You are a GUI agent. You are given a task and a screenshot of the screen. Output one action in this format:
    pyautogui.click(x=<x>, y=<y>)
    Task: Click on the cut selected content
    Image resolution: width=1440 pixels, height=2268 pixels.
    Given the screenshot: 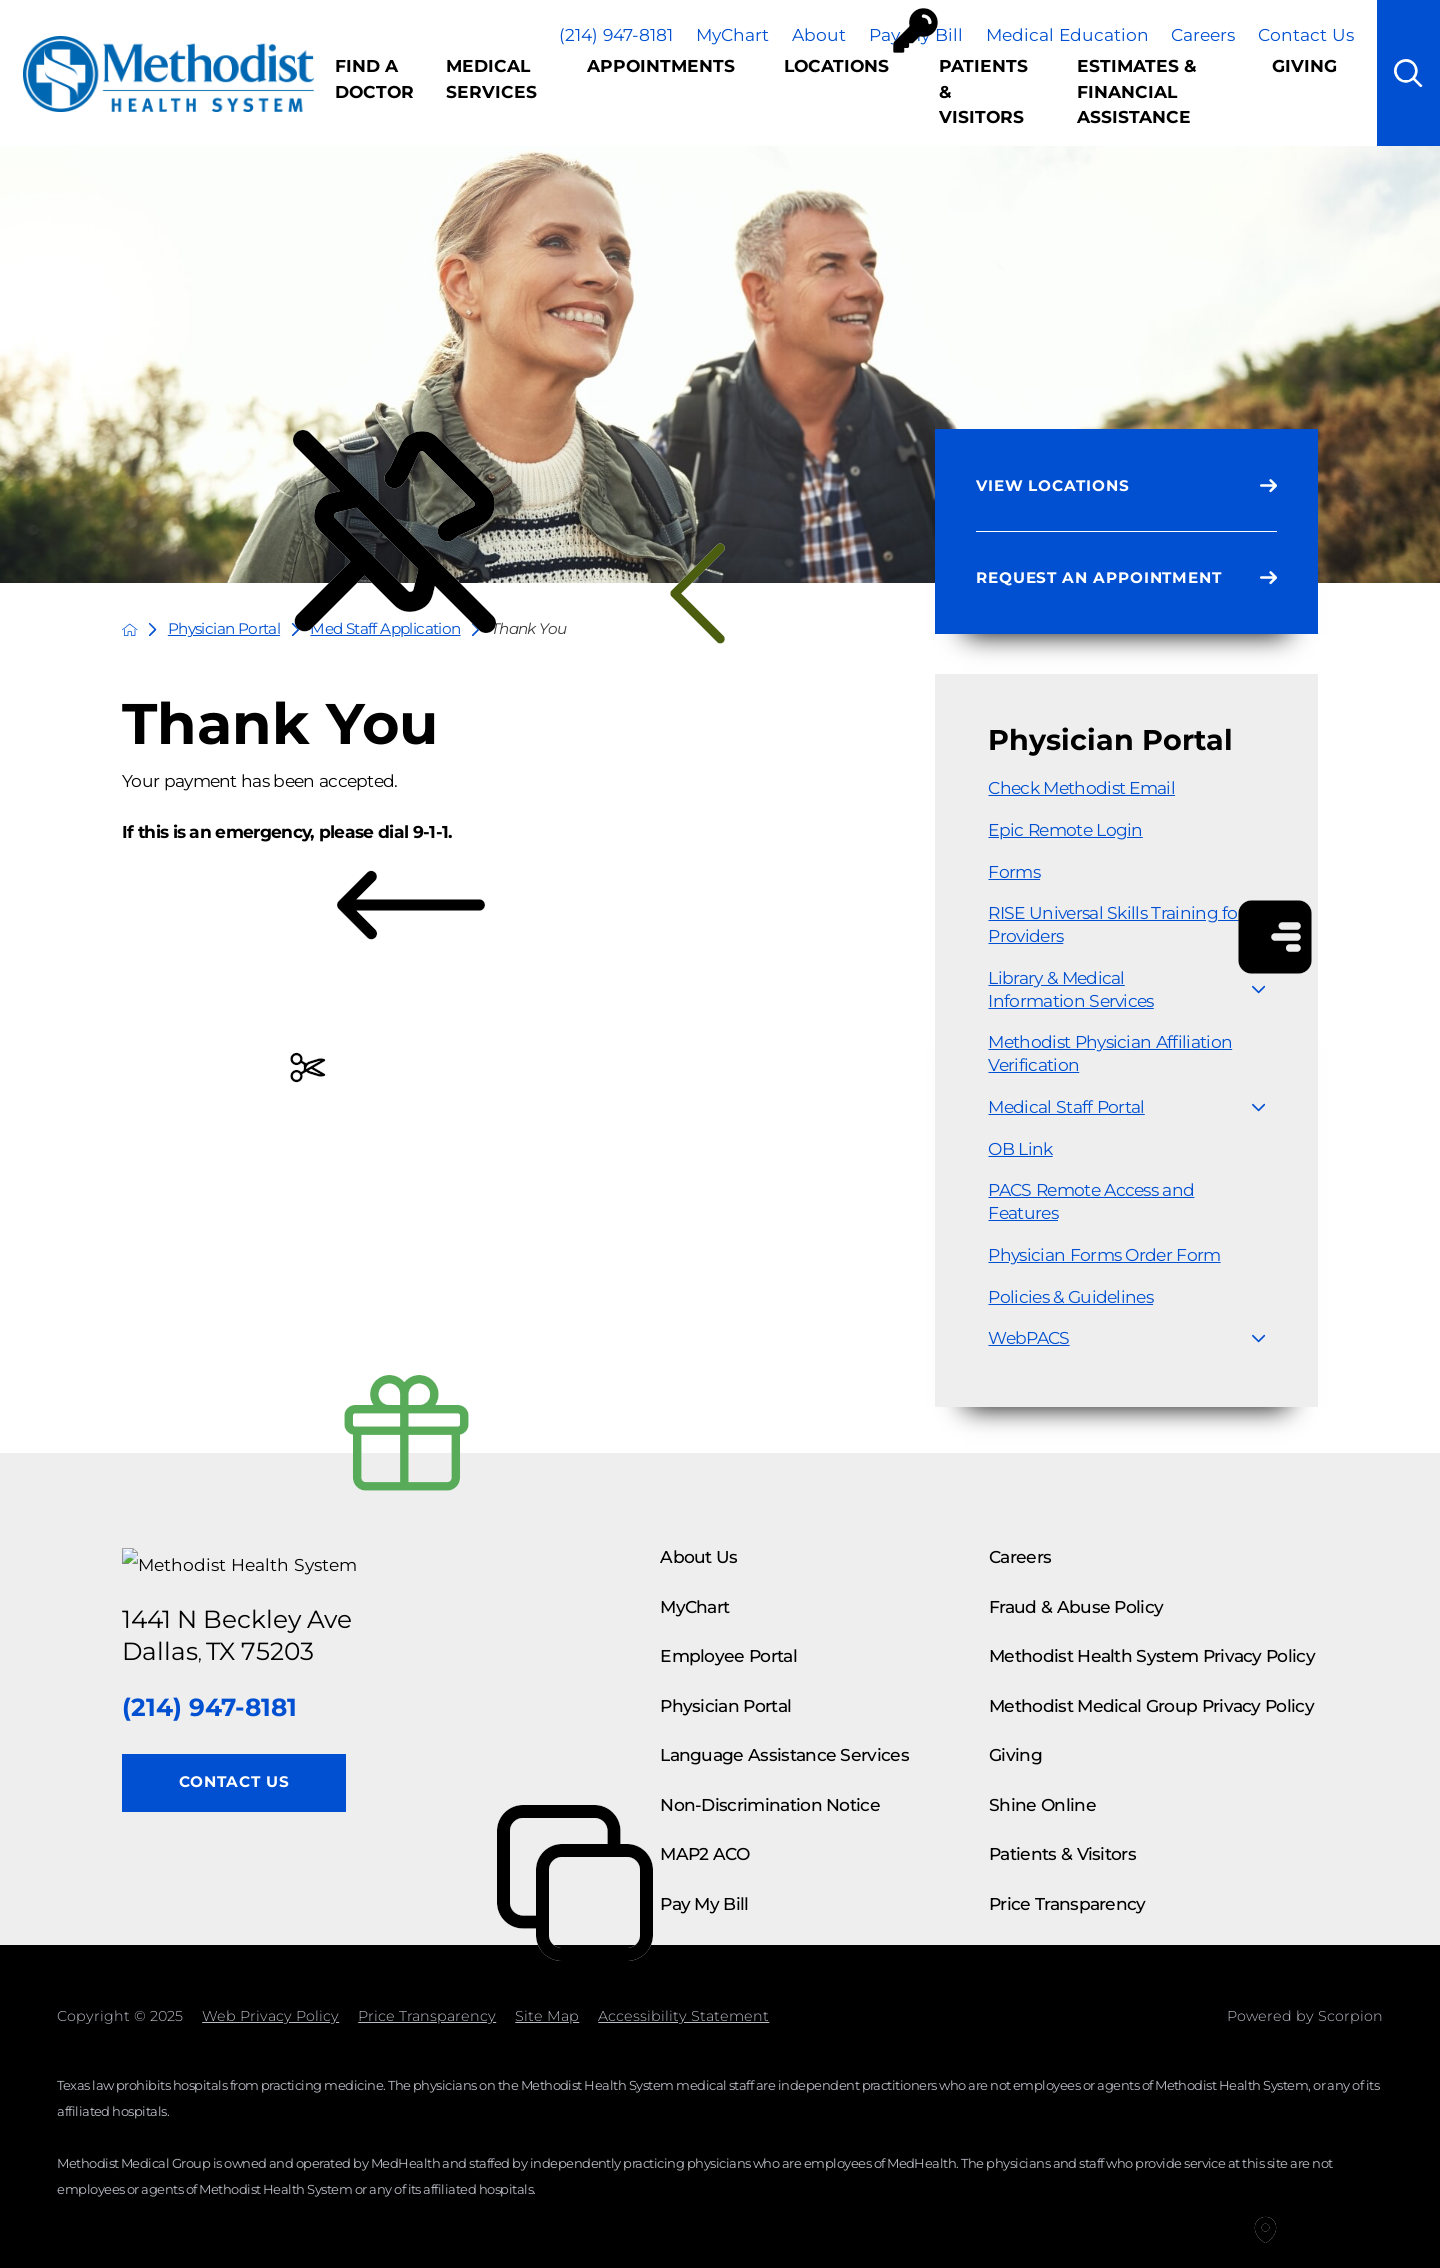 What is the action you would take?
    pyautogui.click(x=307, y=1067)
    